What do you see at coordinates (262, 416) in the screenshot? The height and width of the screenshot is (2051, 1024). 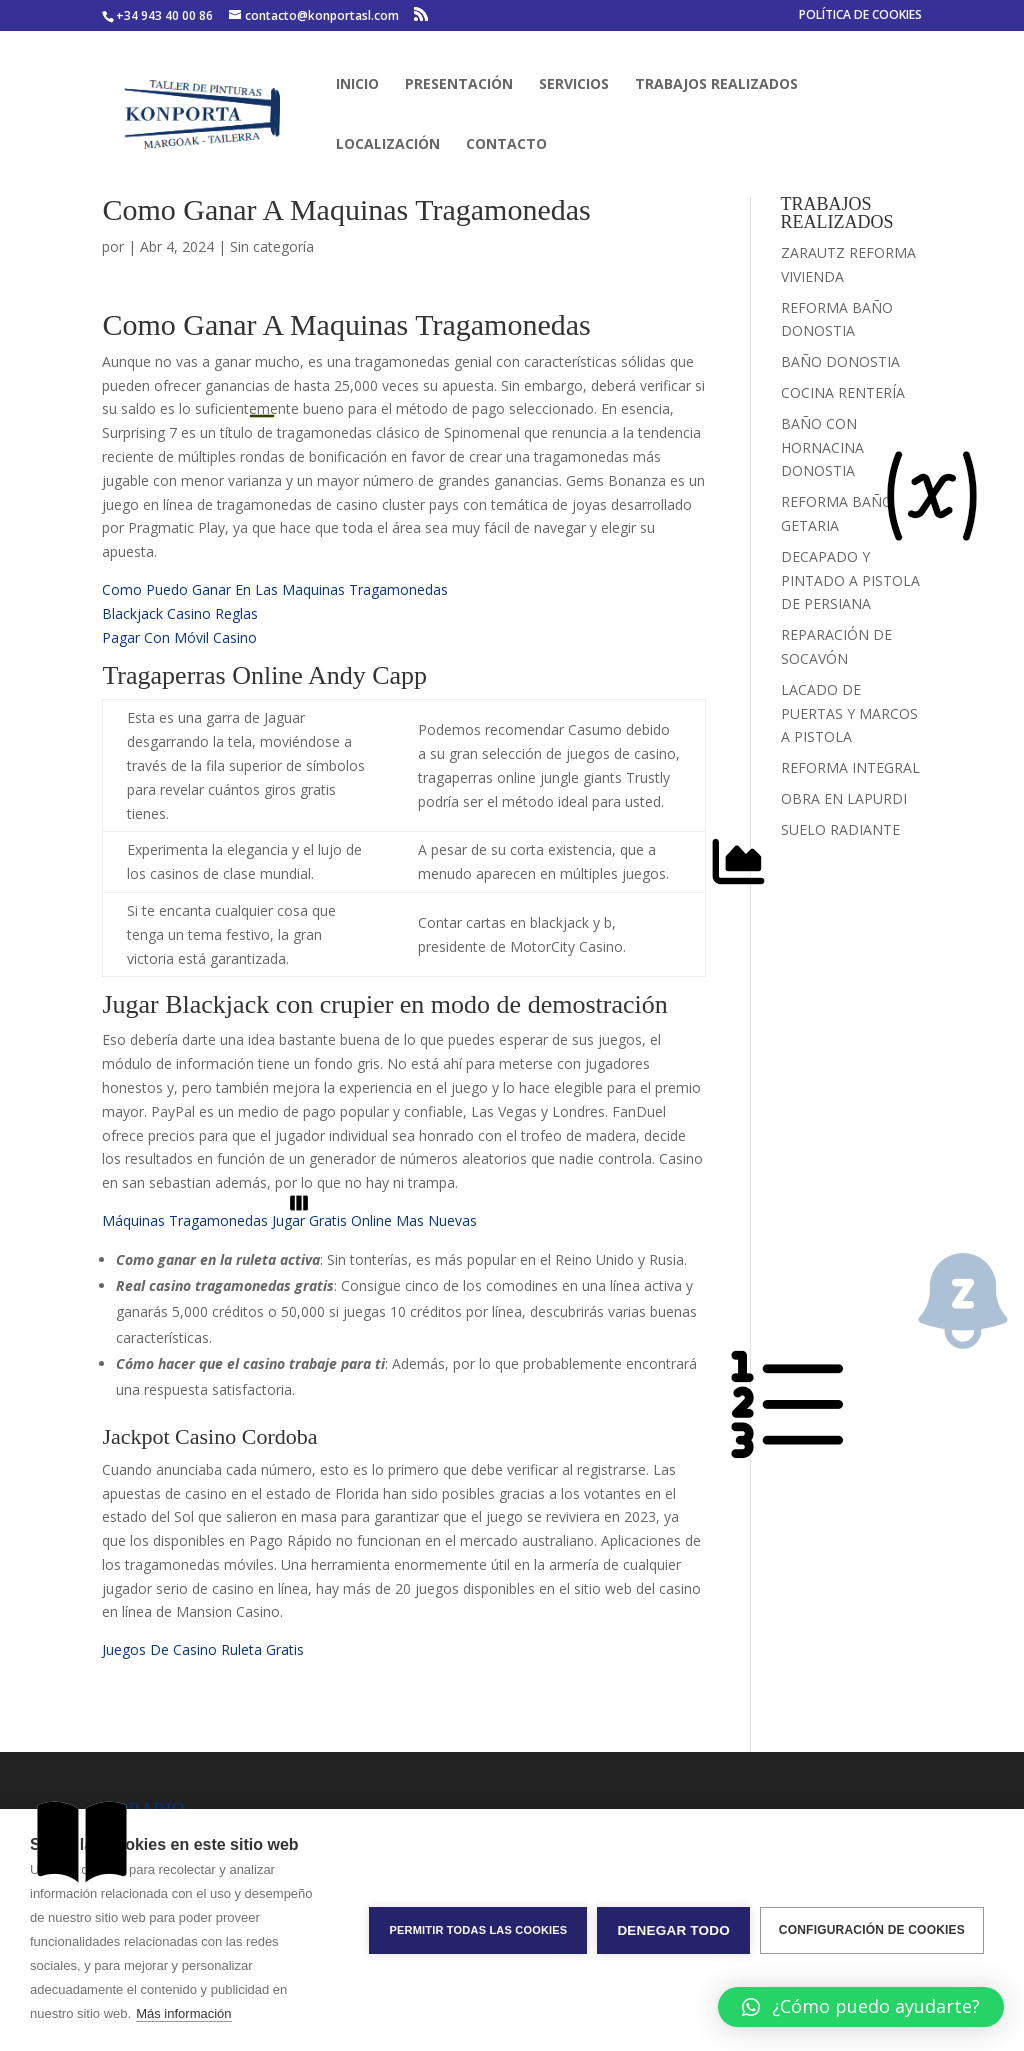 I see `decrease quantity or value` at bounding box center [262, 416].